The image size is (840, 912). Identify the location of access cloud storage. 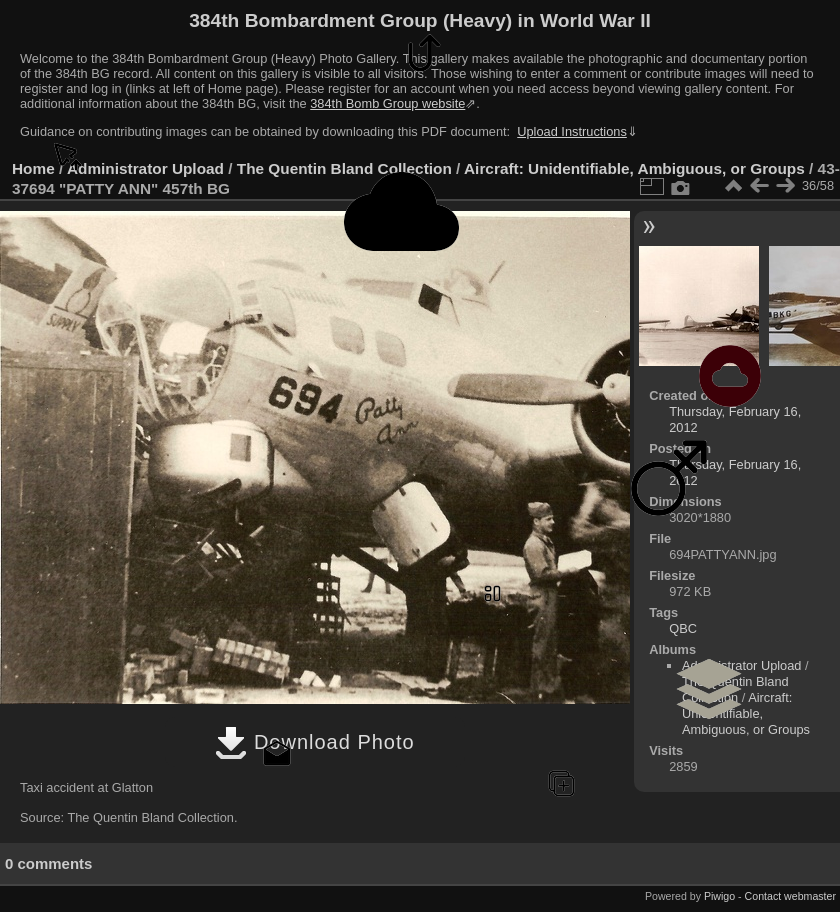
(730, 376).